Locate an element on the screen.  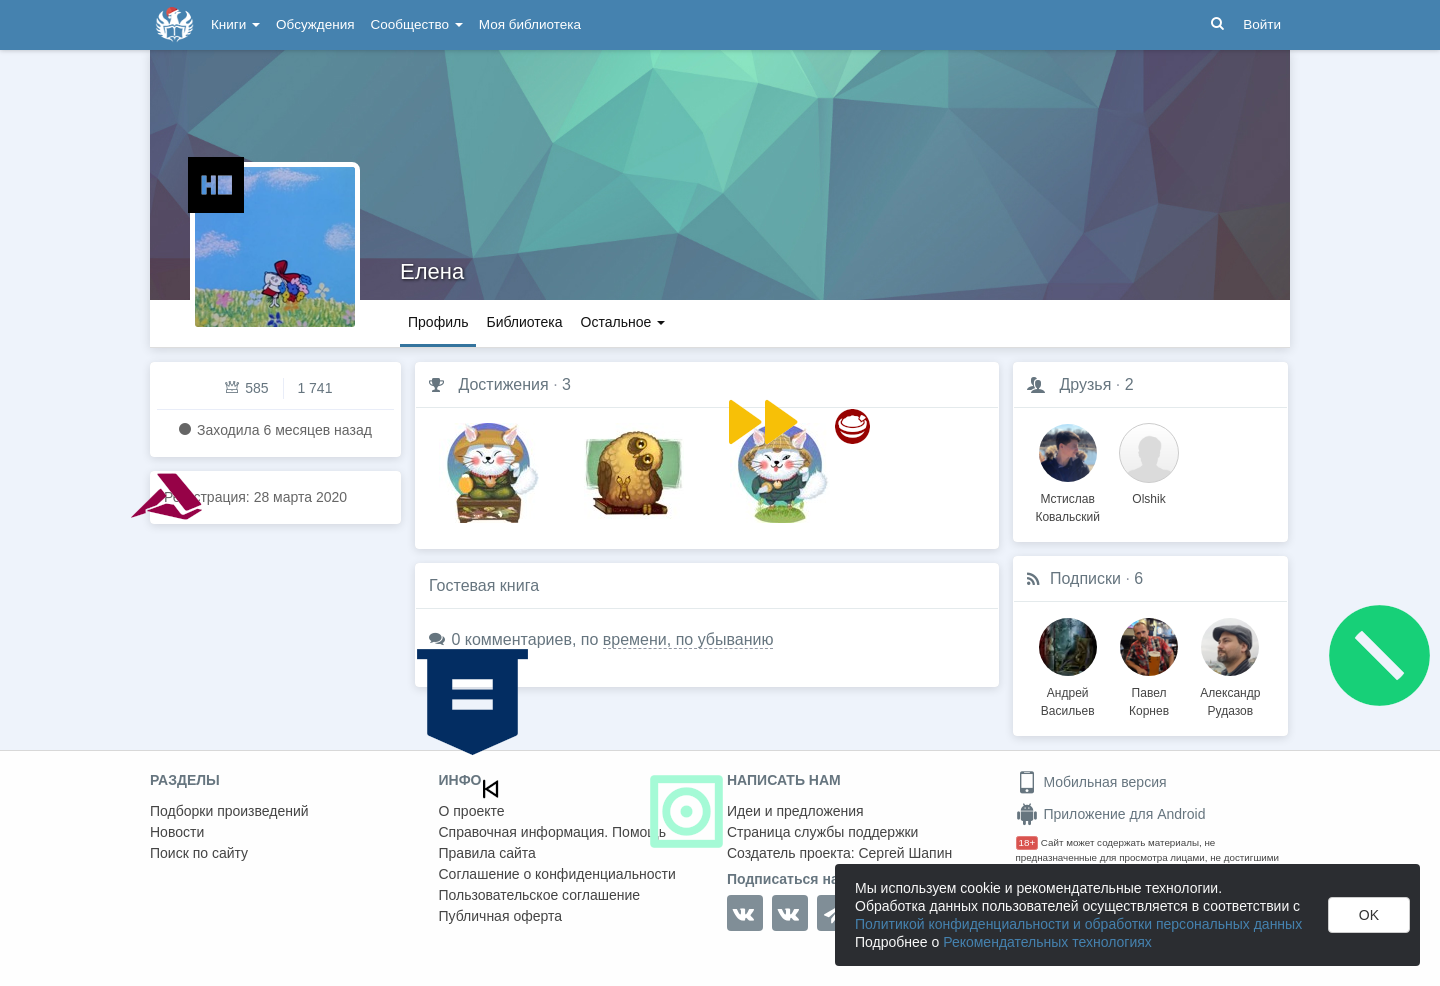
link to HackerRank profile is located at coordinates (216, 185).